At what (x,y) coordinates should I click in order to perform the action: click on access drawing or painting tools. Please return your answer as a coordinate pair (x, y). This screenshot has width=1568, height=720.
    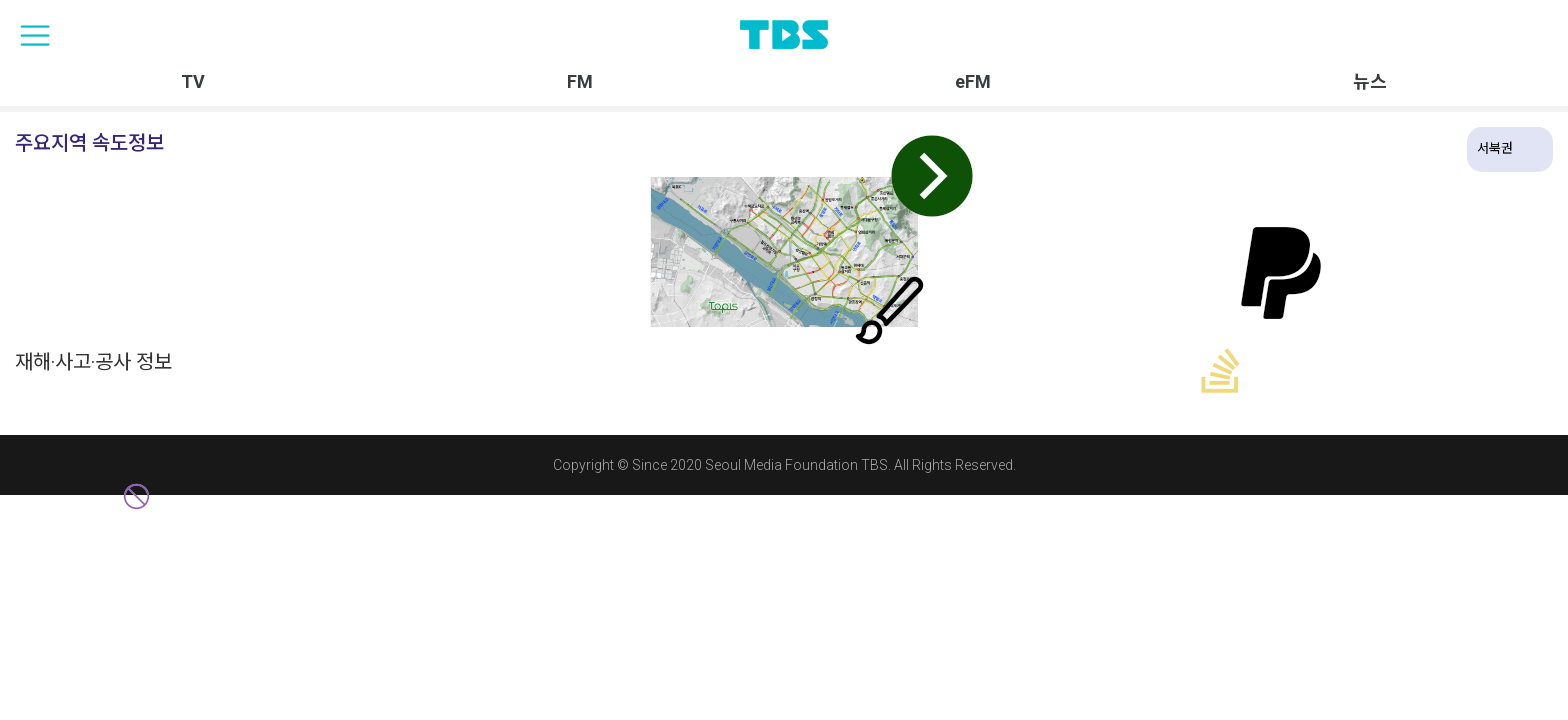
    Looking at the image, I should click on (889, 310).